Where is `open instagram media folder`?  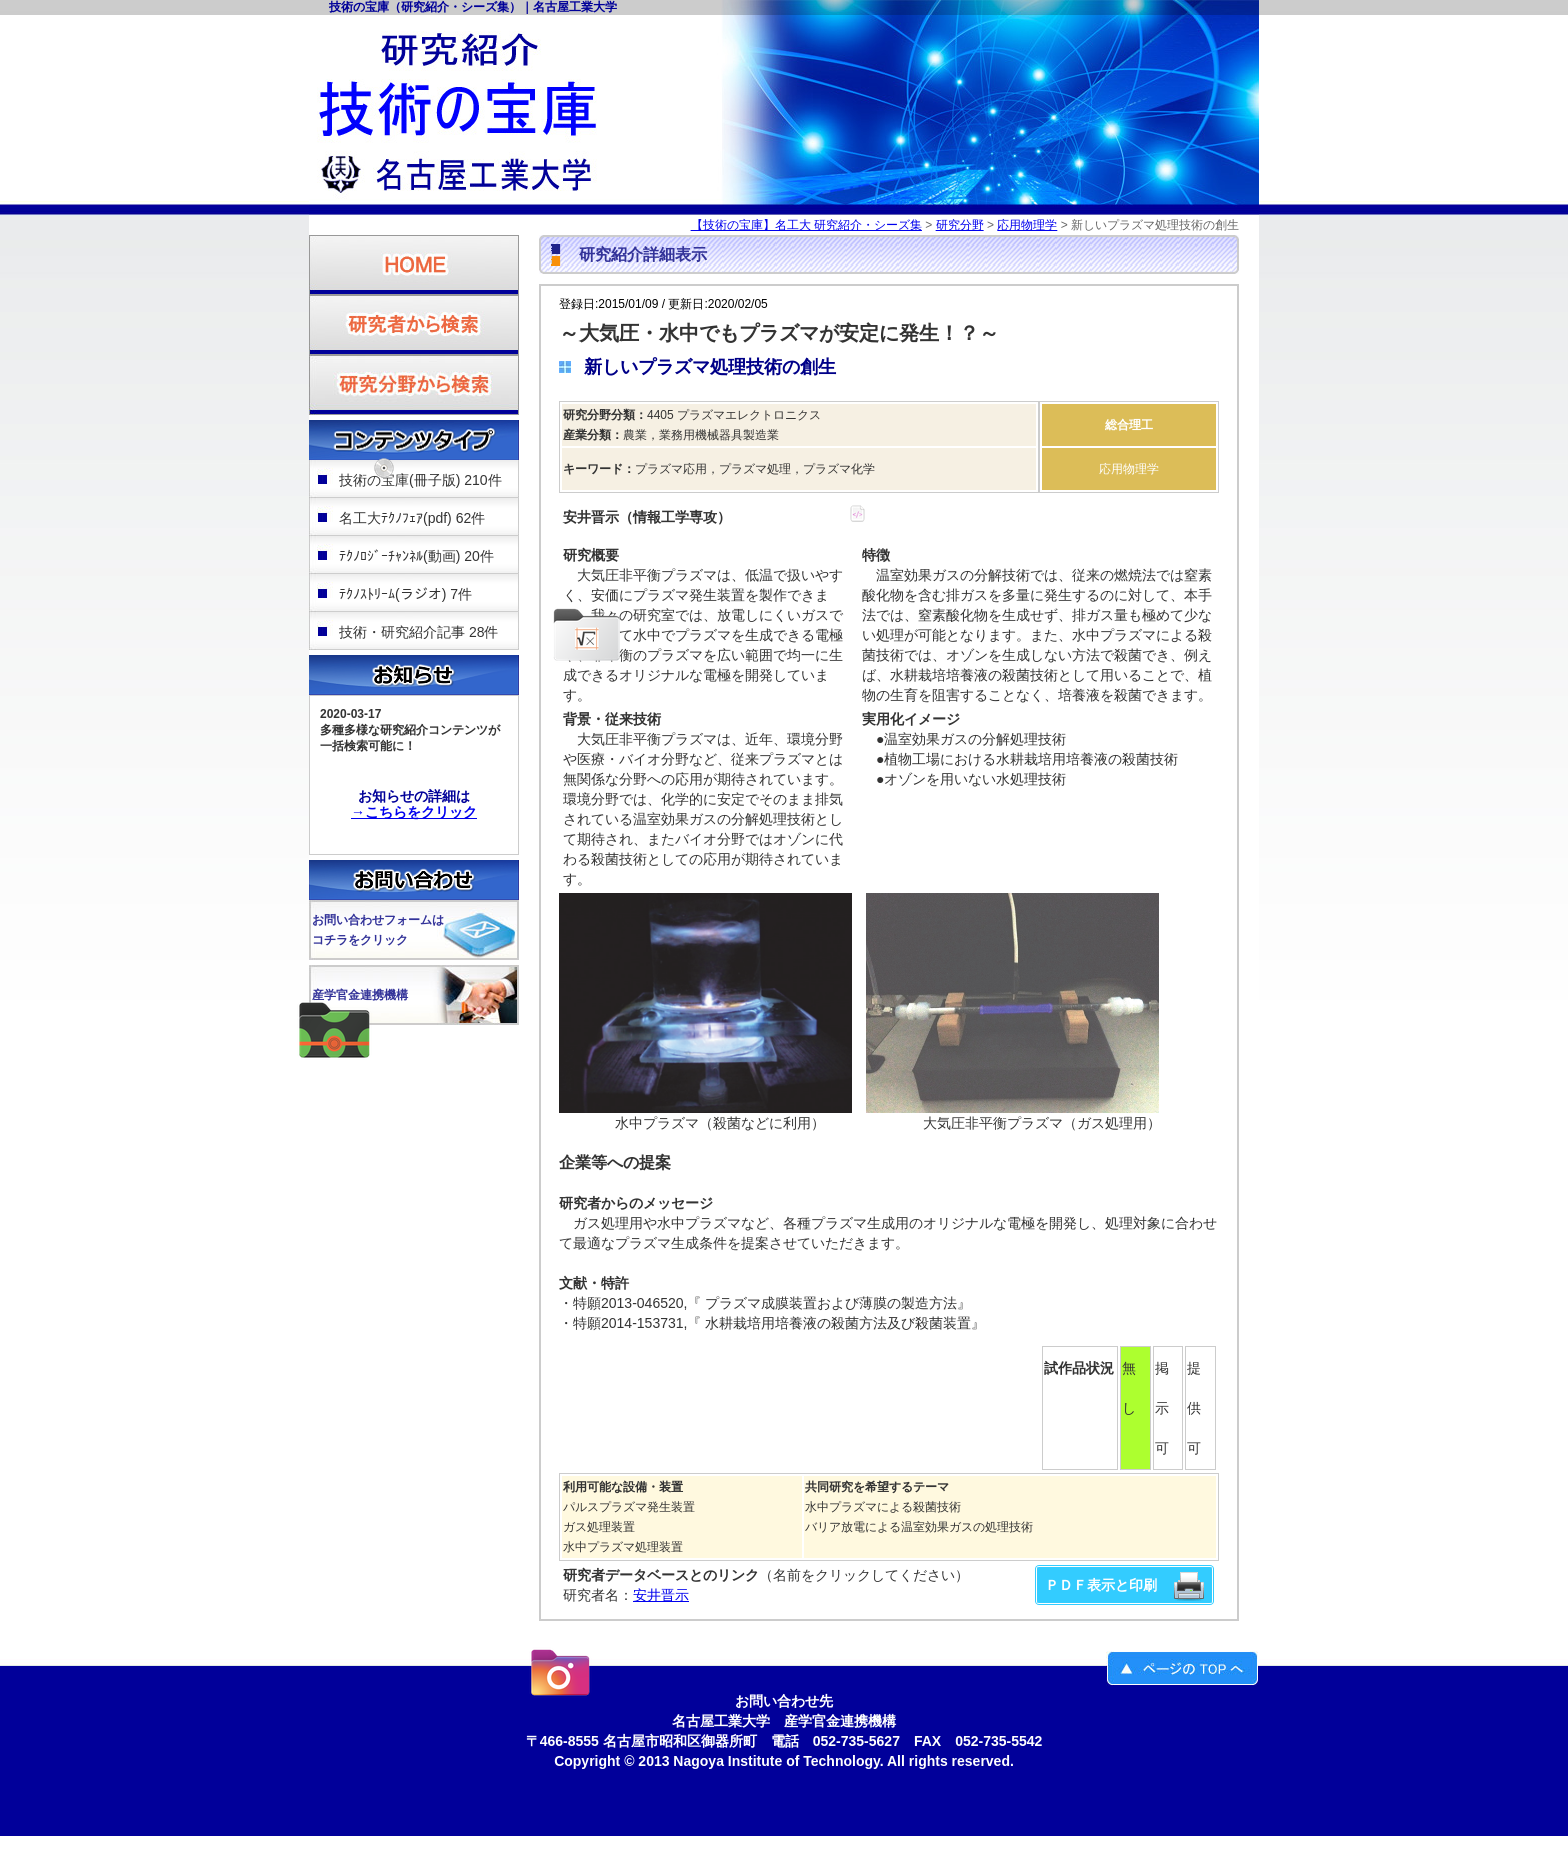 open instagram media folder is located at coordinates (560, 1674).